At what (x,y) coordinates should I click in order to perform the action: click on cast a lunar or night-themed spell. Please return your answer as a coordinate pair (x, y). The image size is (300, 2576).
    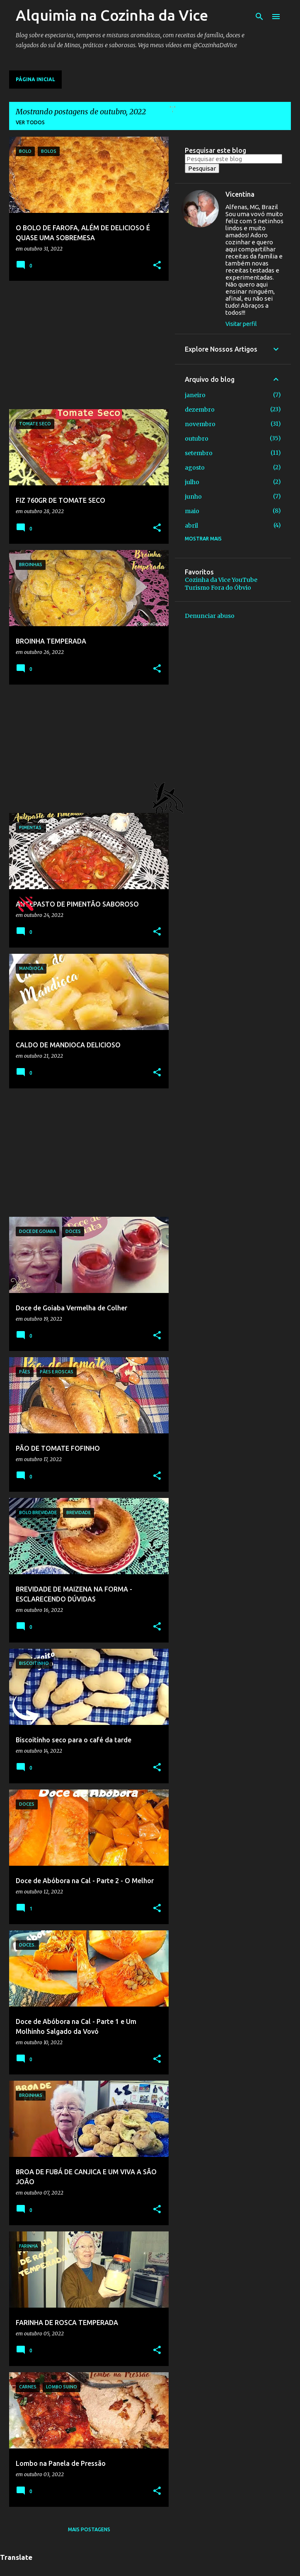
    Looking at the image, I should click on (151, 1550).